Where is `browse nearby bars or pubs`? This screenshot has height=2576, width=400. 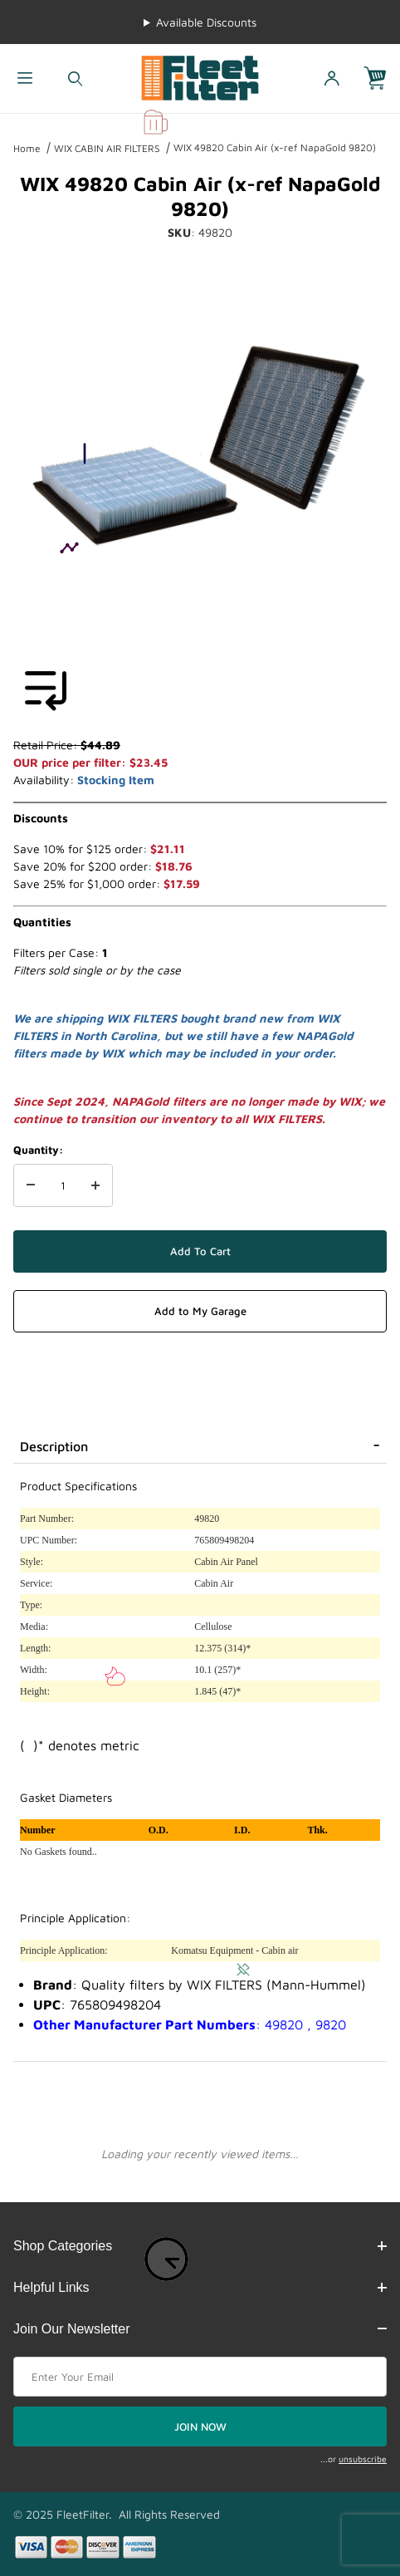
browse nearby bars or pubs is located at coordinates (154, 123).